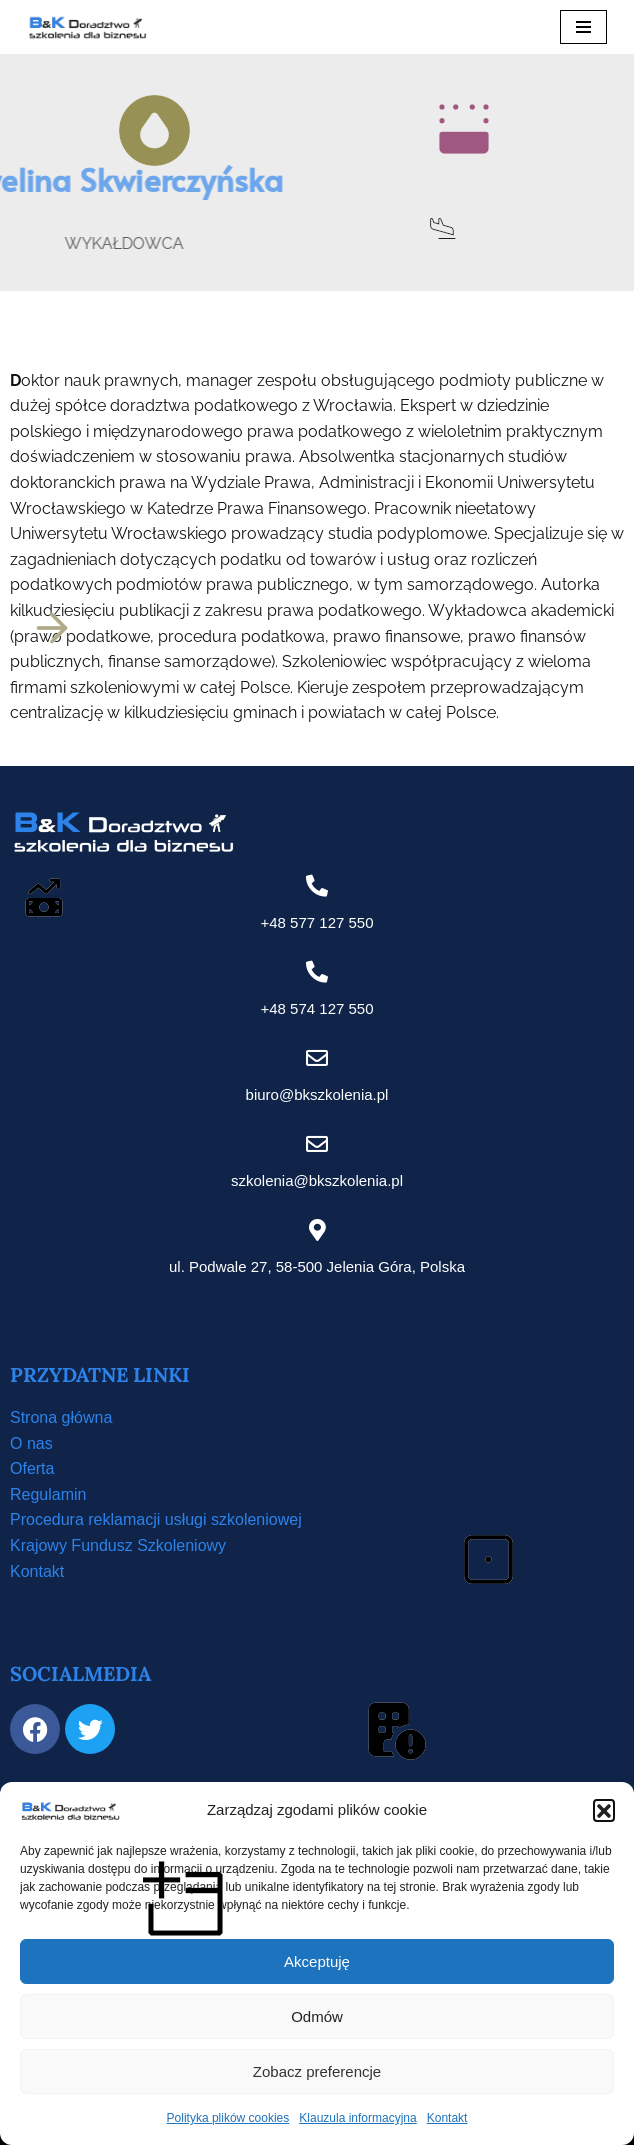 The image size is (634, 2145). I want to click on building or property alert notification, so click(395, 1729).